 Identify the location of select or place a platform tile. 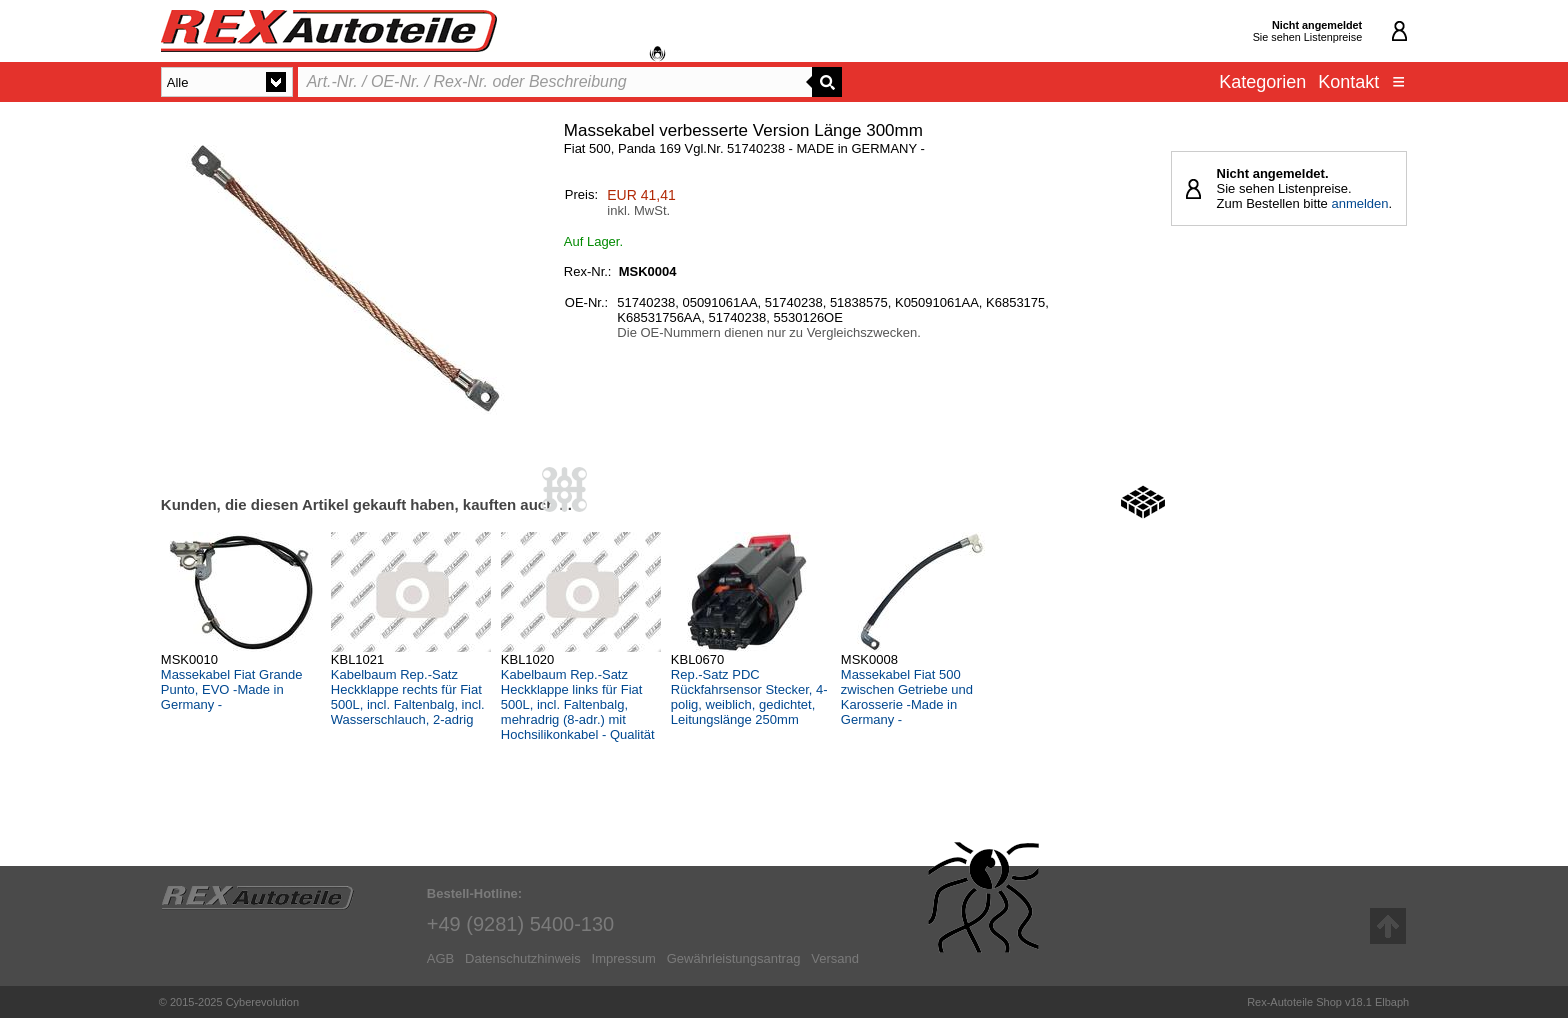
(1143, 502).